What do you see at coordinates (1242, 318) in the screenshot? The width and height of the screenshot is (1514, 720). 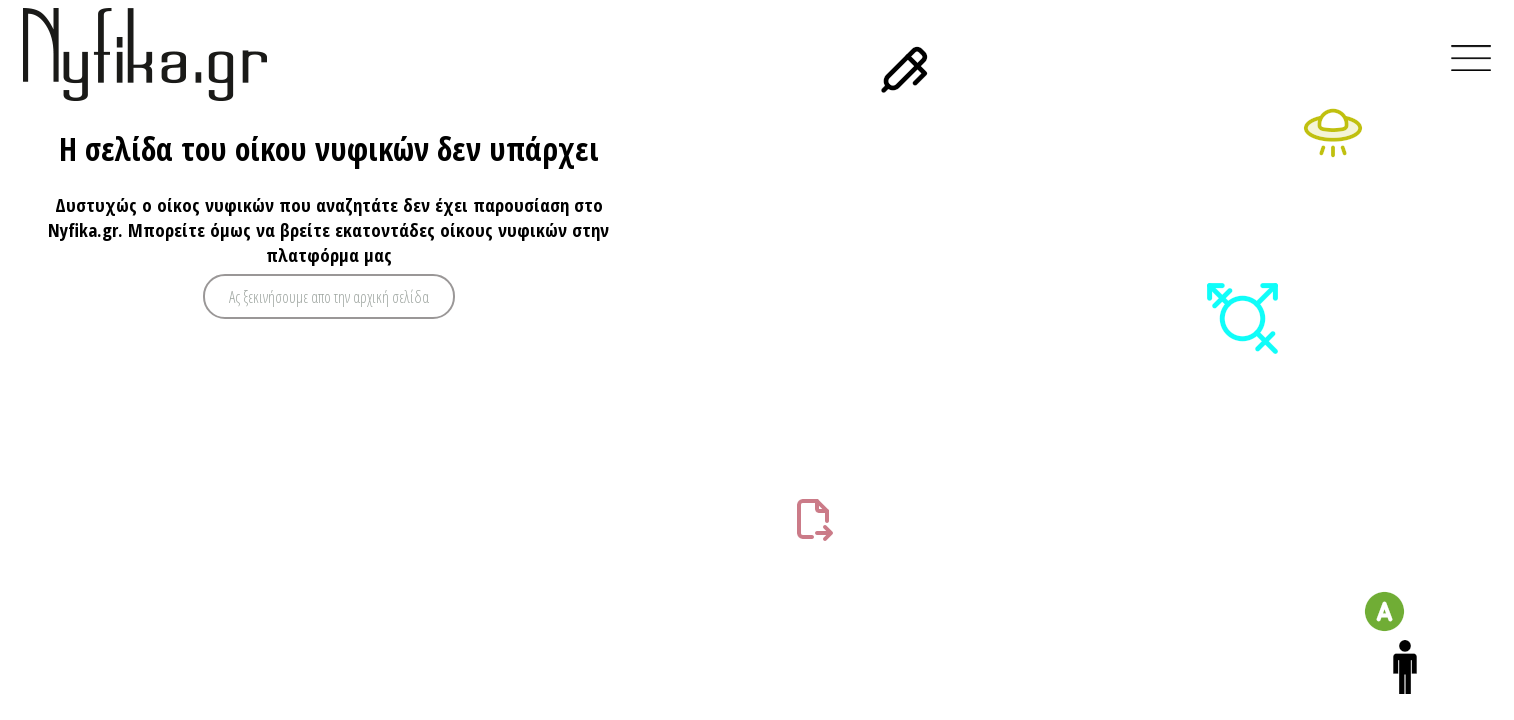 I see `indicates transgender identity option` at bounding box center [1242, 318].